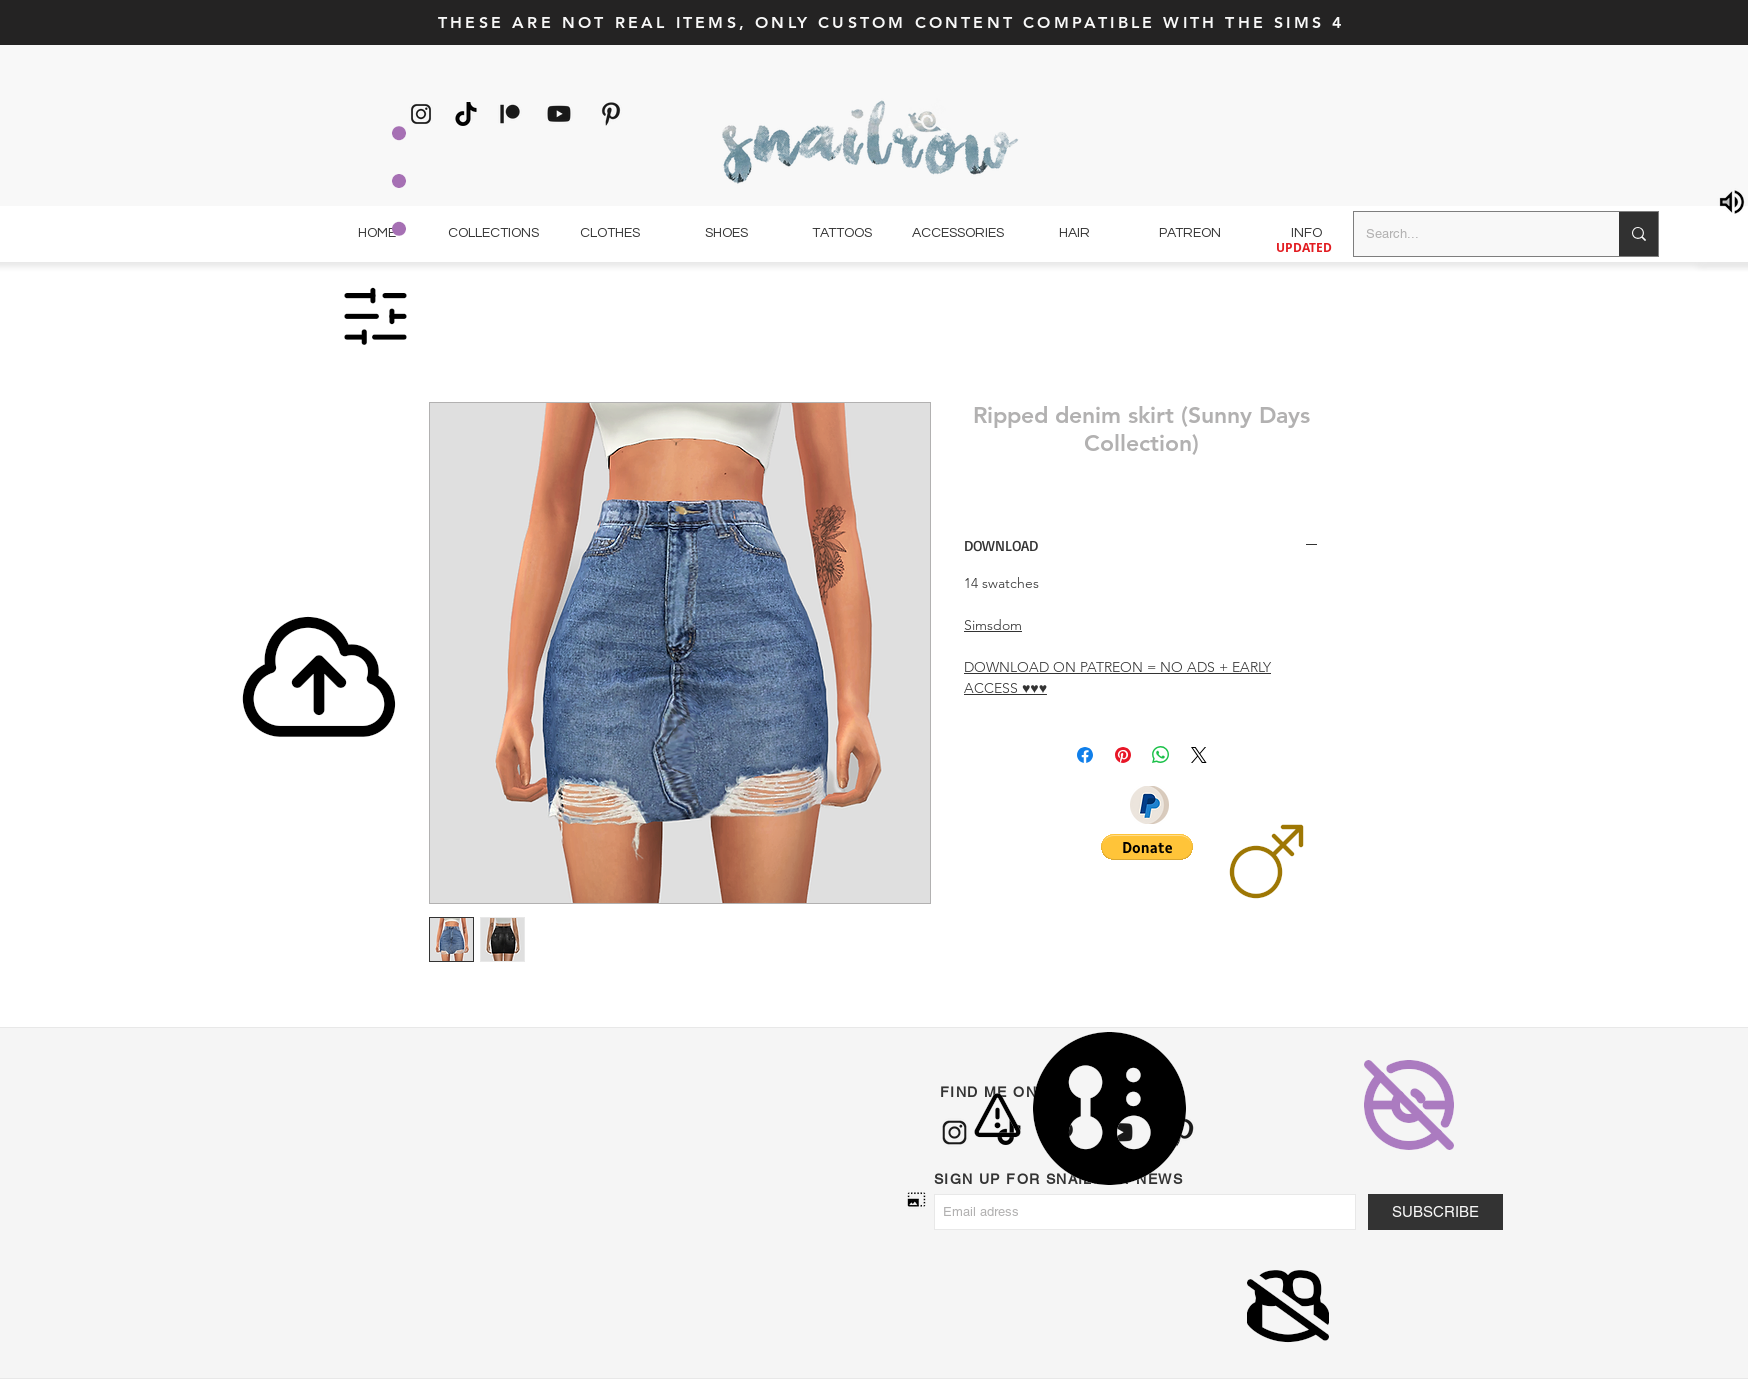 The image size is (1748, 1379). I want to click on upload file to cloud storage, so click(319, 677).